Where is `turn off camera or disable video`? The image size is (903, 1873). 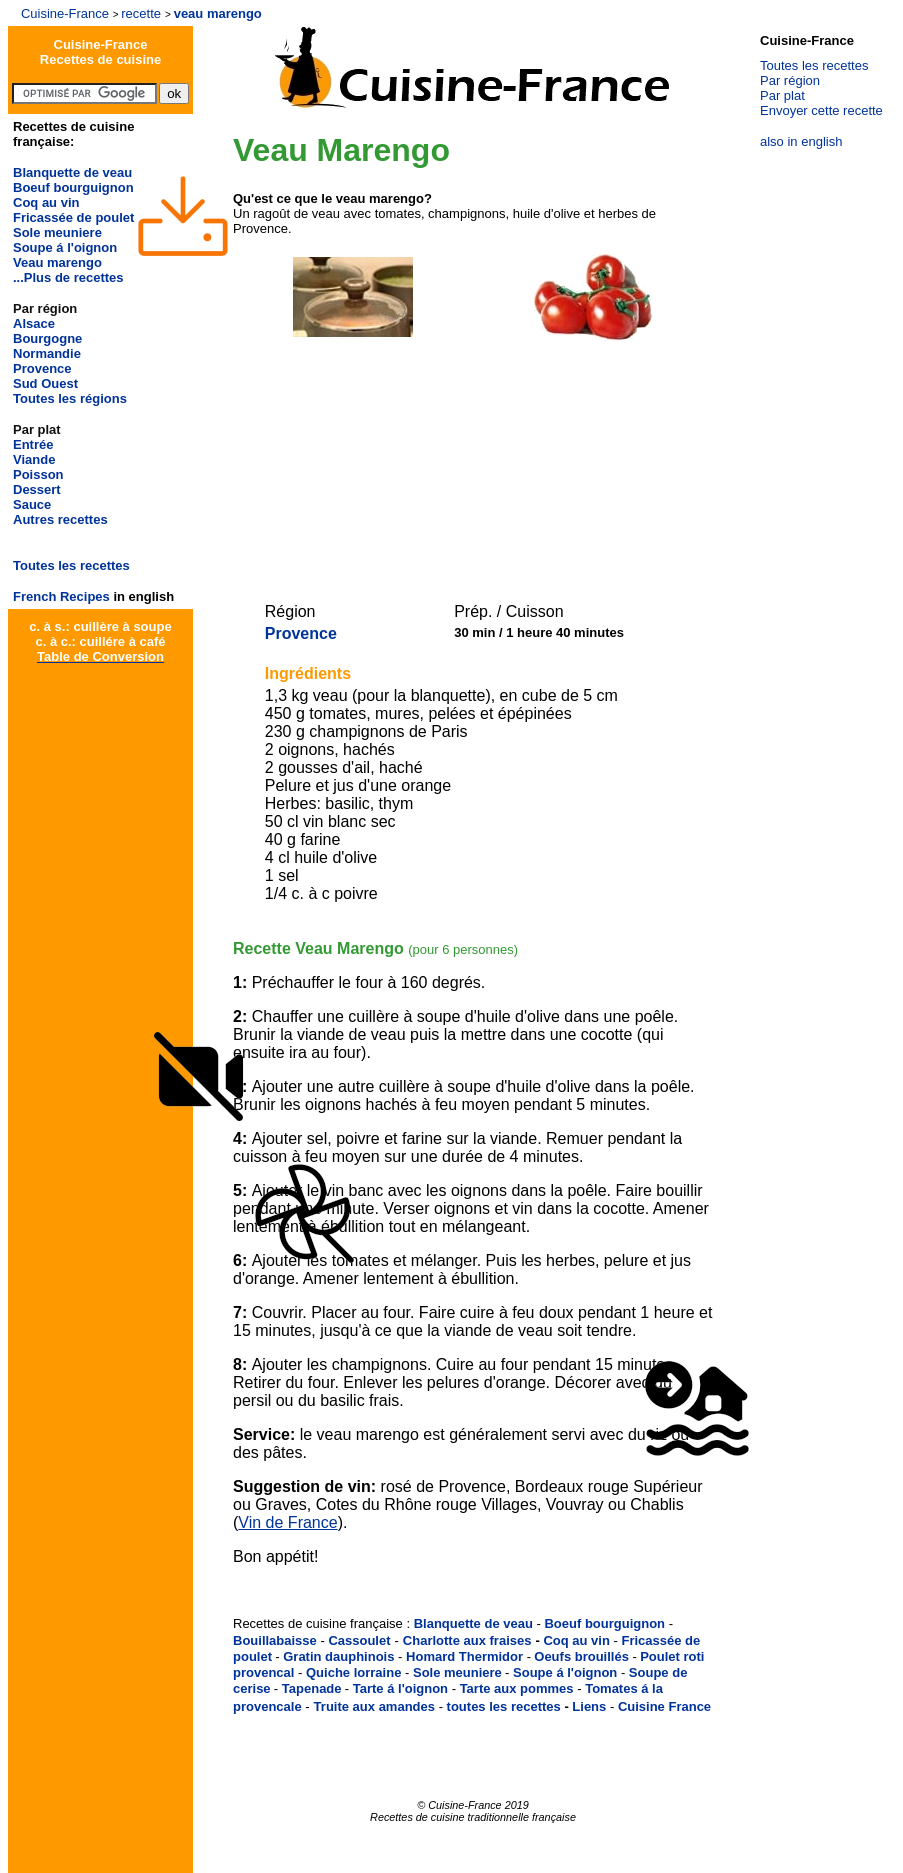
turn off camera or disable video is located at coordinates (198, 1076).